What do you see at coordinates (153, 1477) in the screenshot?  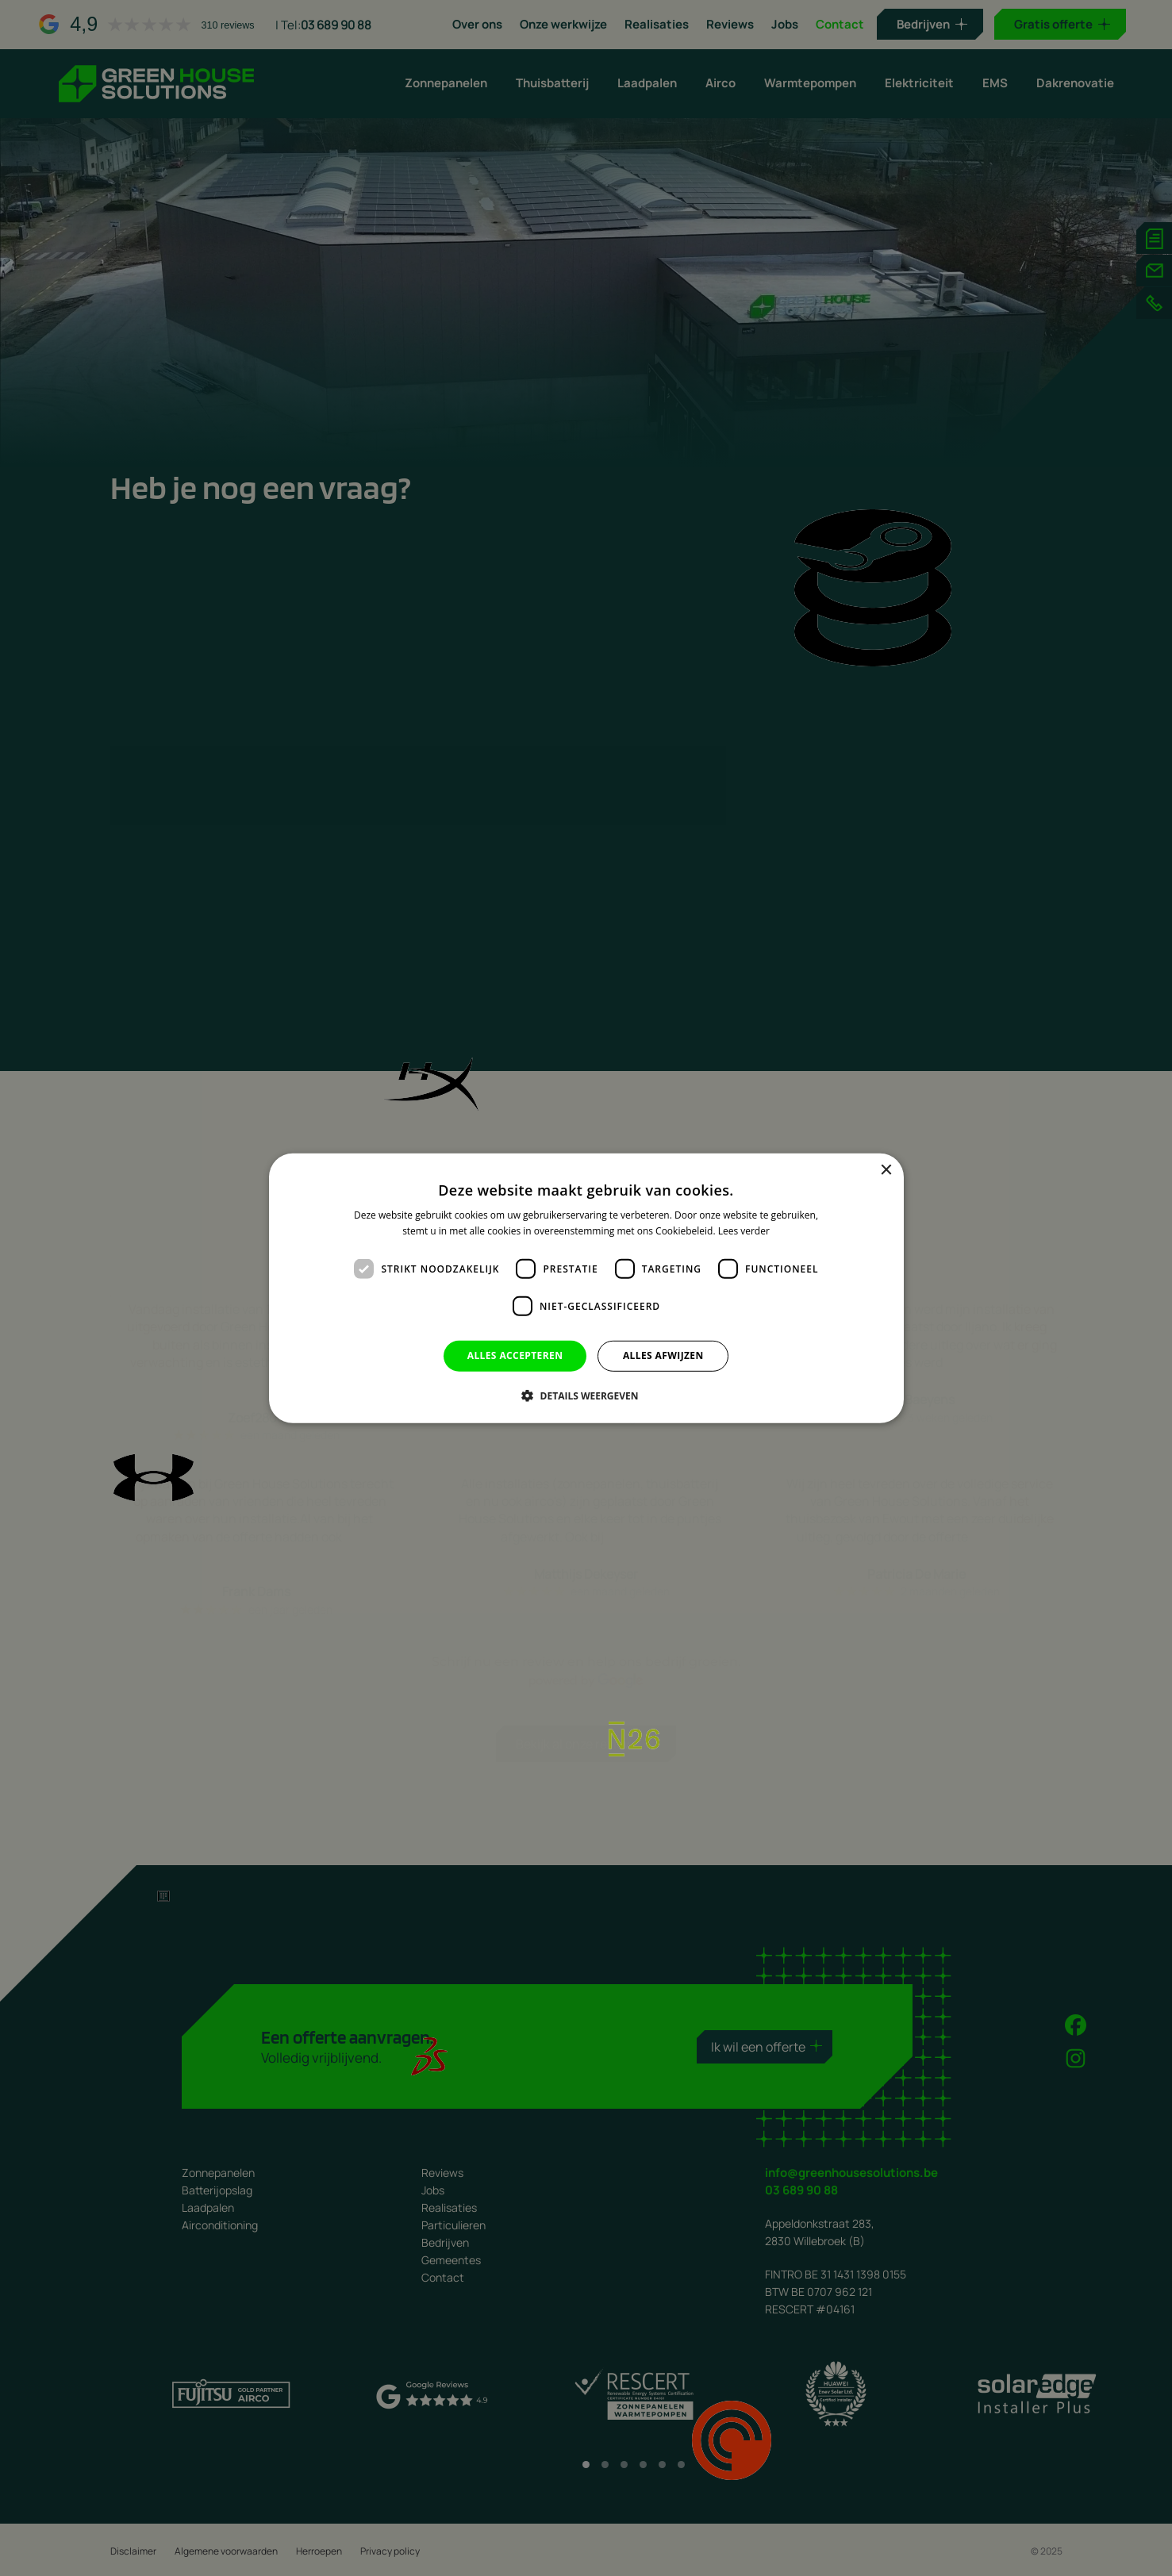 I see `under armour brand logo` at bounding box center [153, 1477].